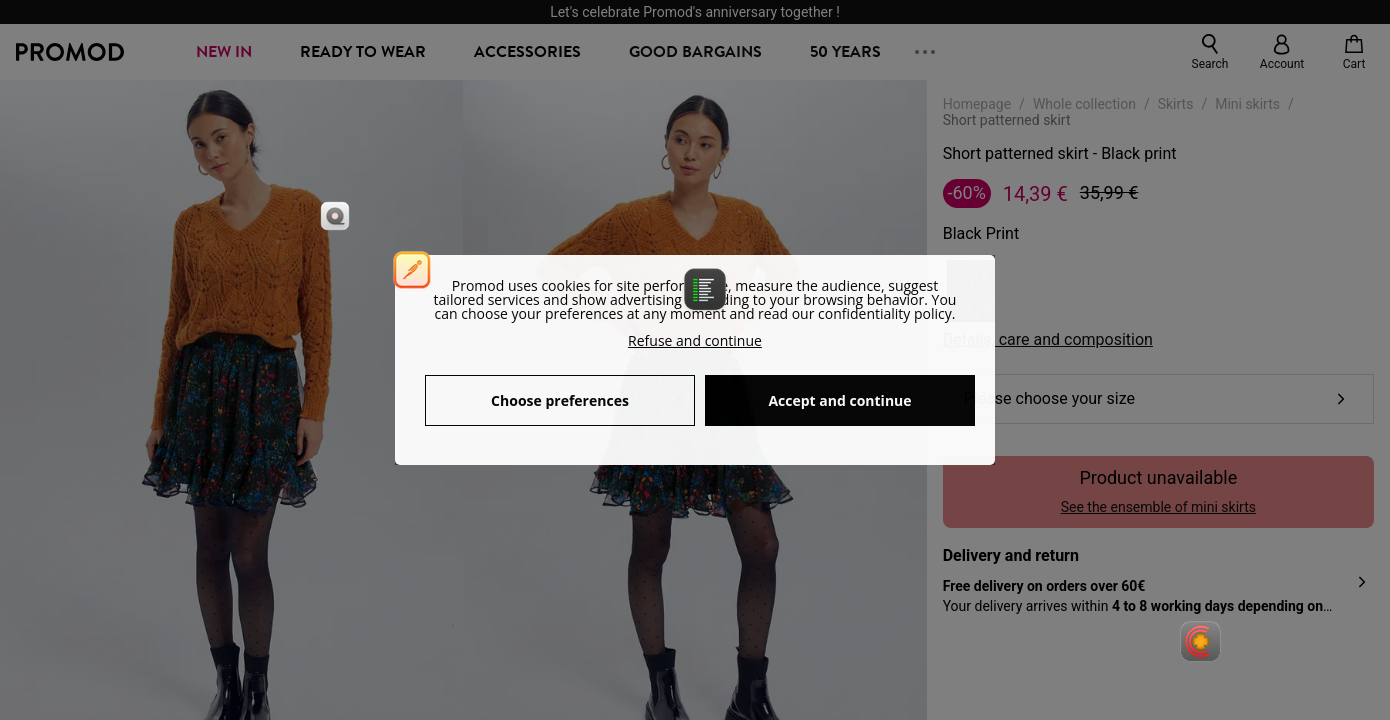 The image size is (1390, 720). I want to click on launch OpenRA Command & Conquer game, so click(1200, 641).